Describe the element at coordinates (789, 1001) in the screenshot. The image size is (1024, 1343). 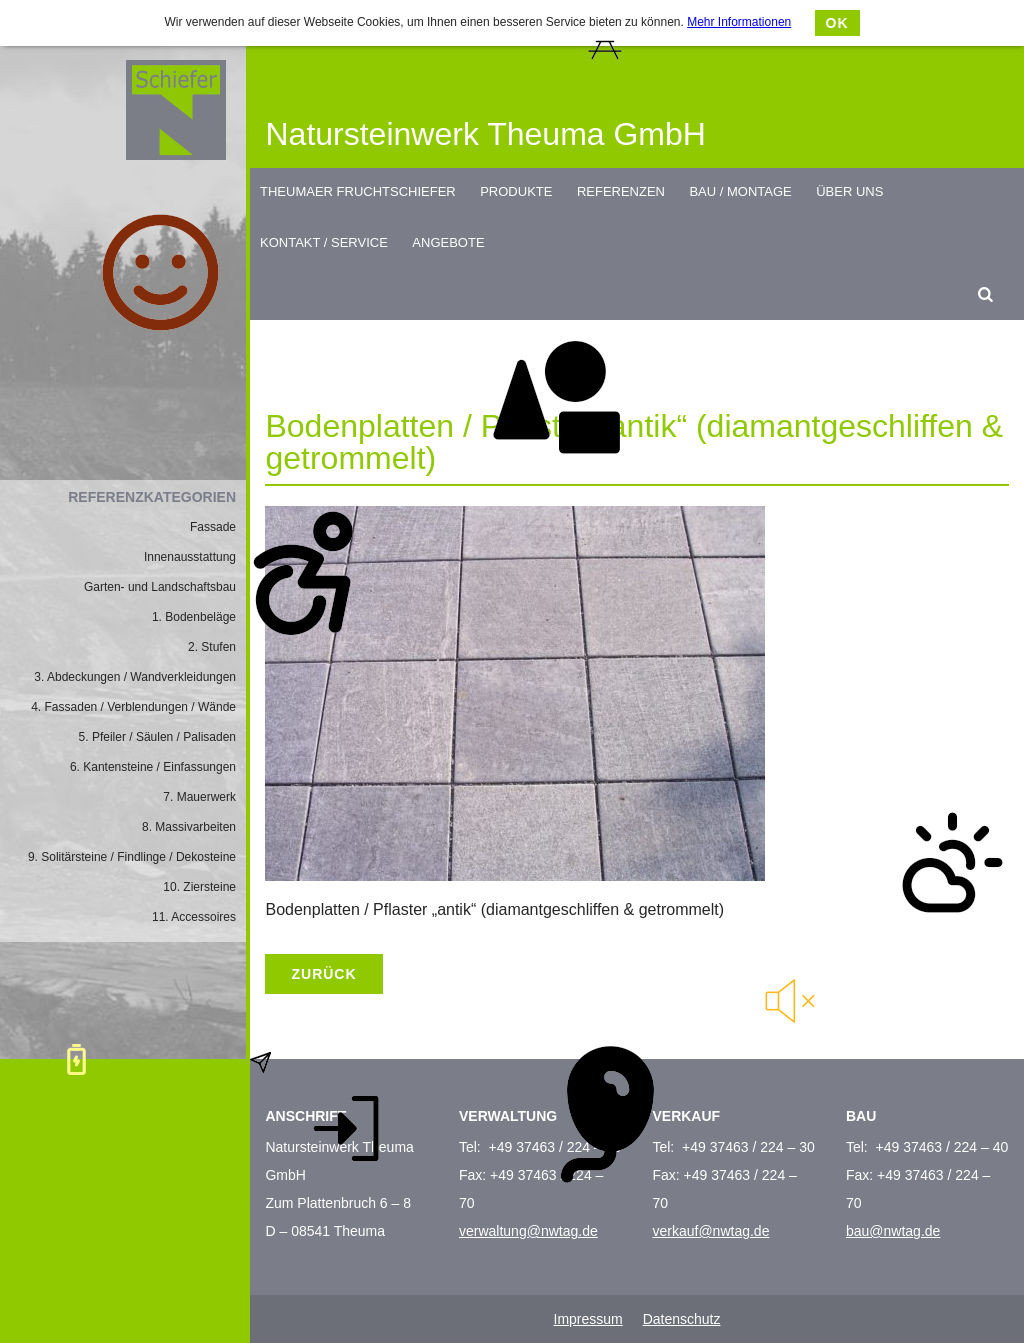
I see `mute audio or sound` at that location.